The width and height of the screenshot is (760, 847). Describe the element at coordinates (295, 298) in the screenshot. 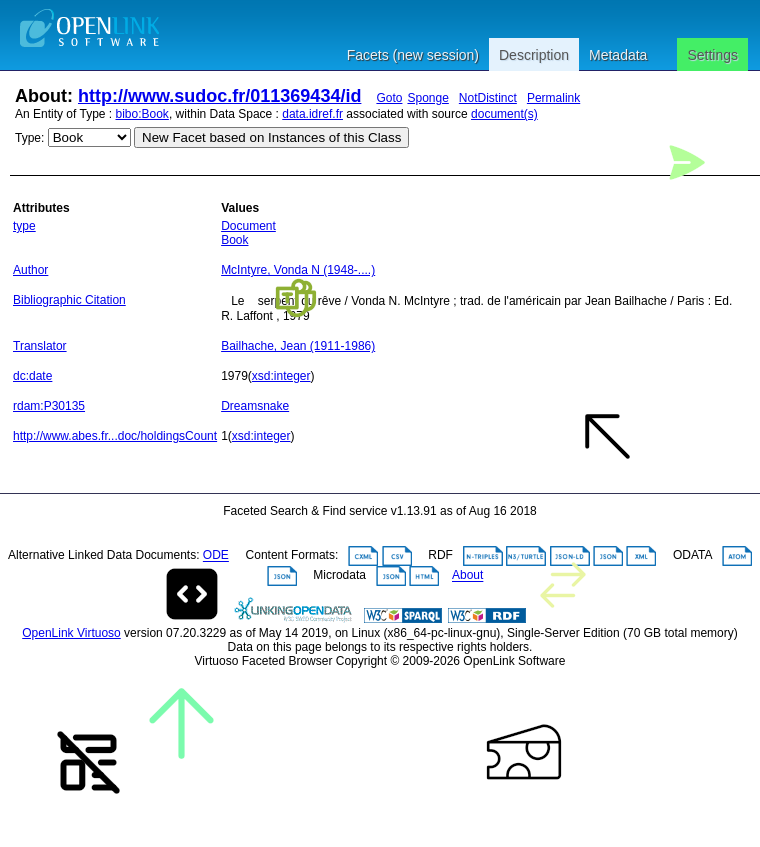

I see `open Microsoft Teams` at that location.